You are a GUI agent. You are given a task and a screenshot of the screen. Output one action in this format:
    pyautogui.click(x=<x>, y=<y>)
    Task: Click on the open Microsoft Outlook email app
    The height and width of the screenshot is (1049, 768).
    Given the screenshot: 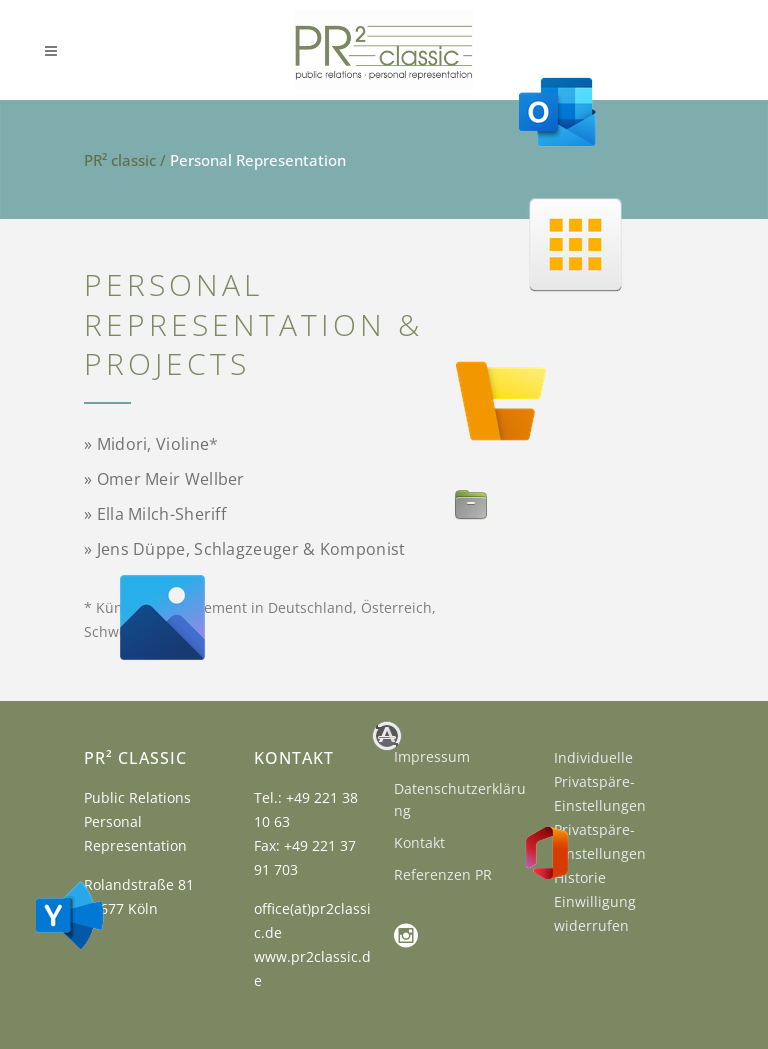 What is the action you would take?
    pyautogui.click(x=558, y=112)
    